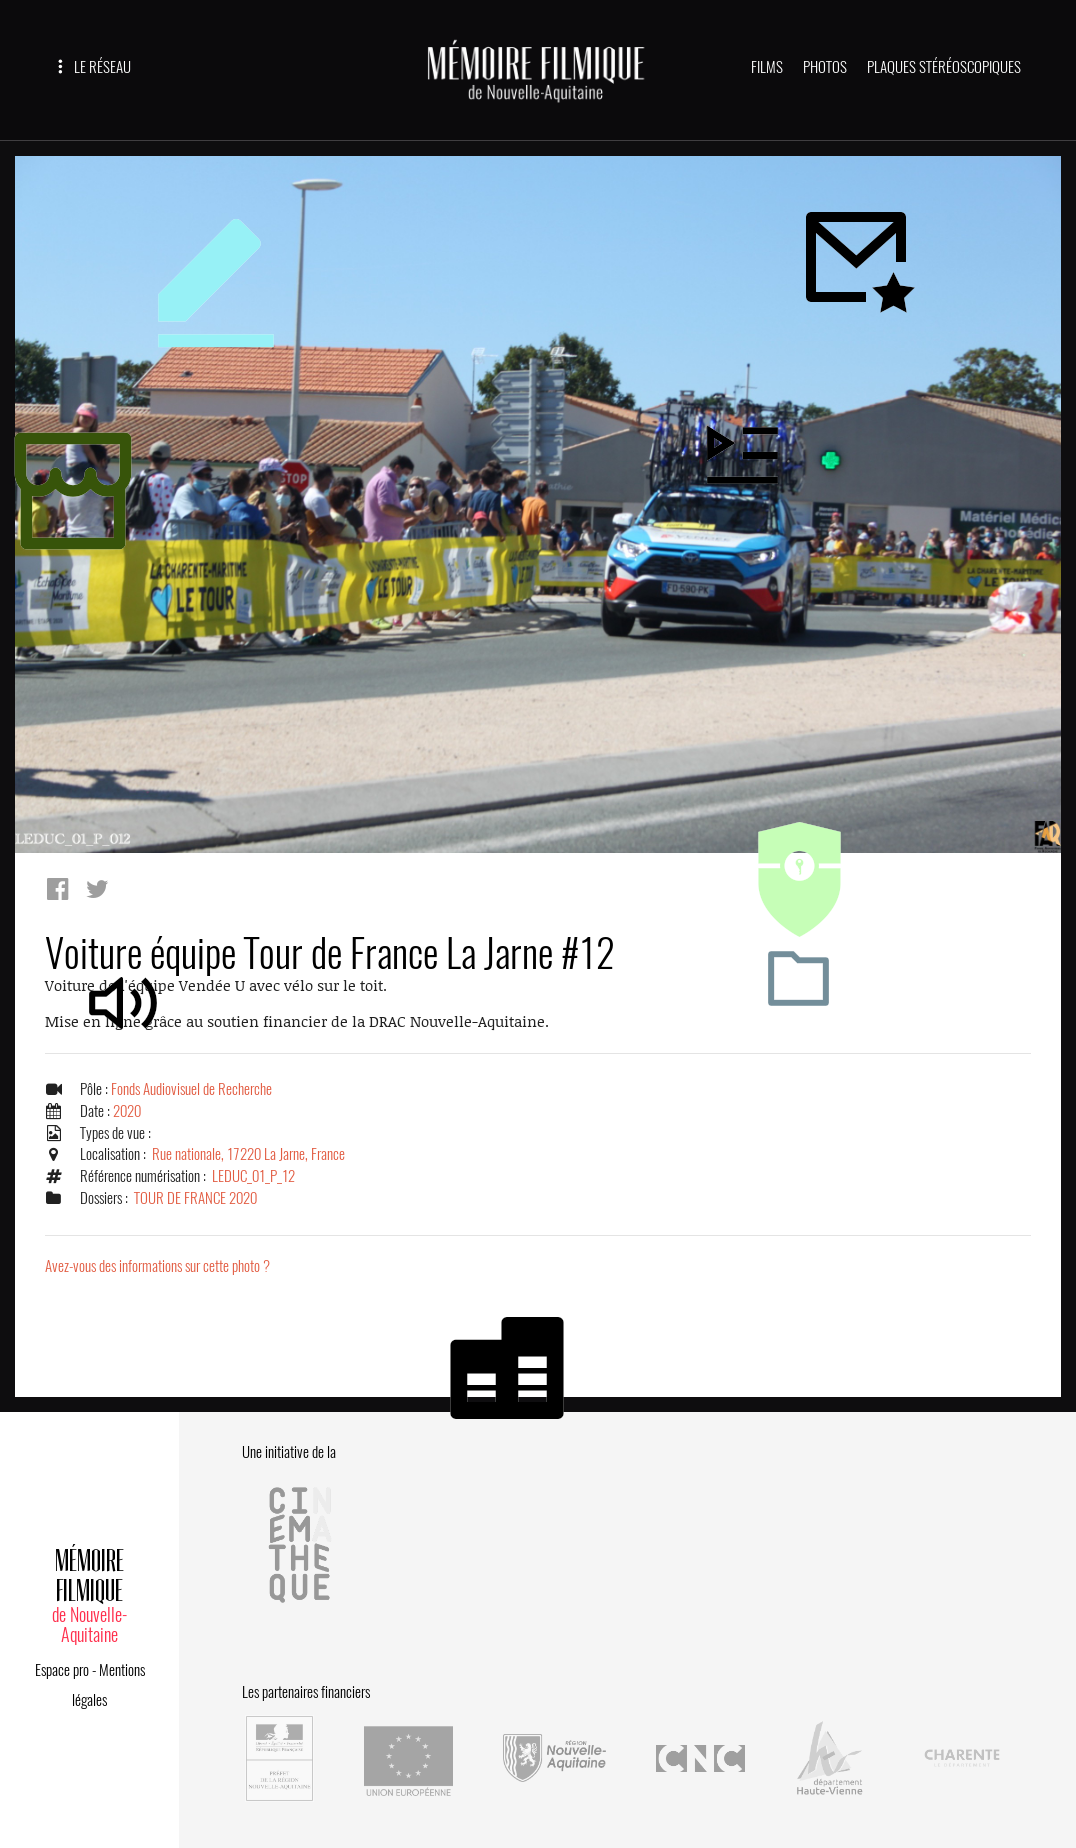  Describe the element at coordinates (73, 491) in the screenshot. I see `browse or open the store` at that location.